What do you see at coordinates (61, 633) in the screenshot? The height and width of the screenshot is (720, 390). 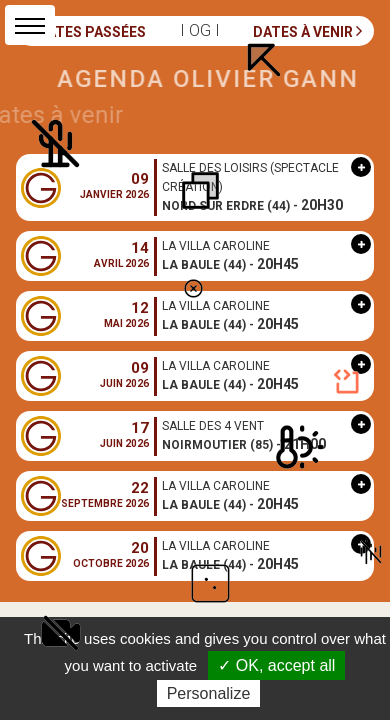 I see `turn off camera or disable video` at bounding box center [61, 633].